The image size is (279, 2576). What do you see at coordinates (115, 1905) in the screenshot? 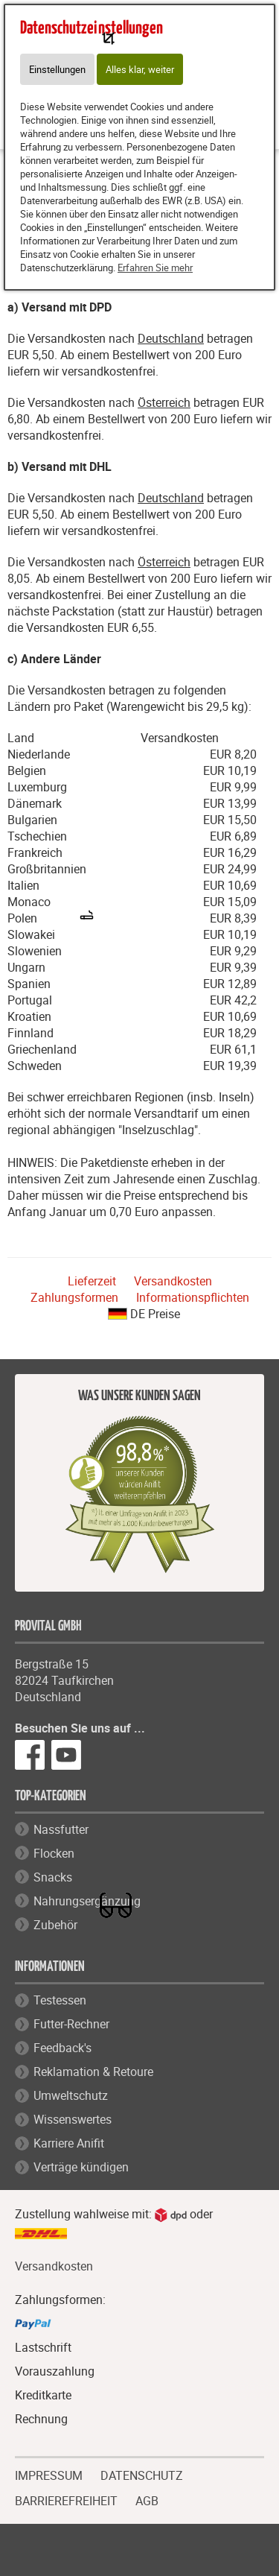
I see `toggle cool or incognito mode` at bounding box center [115, 1905].